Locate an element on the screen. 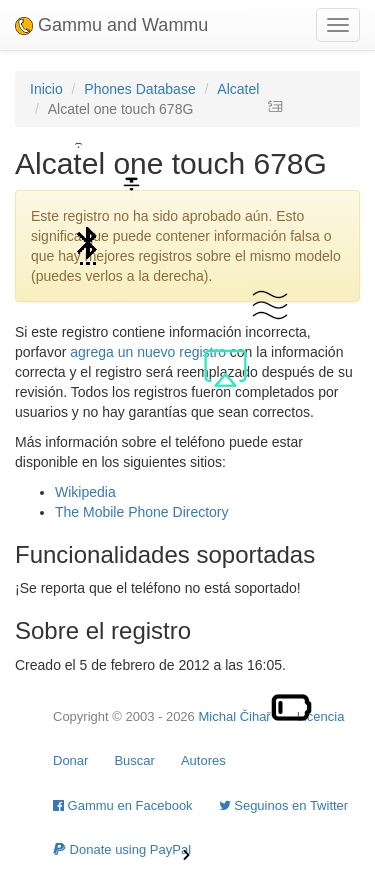 The image size is (375, 873). indicates low battery level is located at coordinates (291, 707).